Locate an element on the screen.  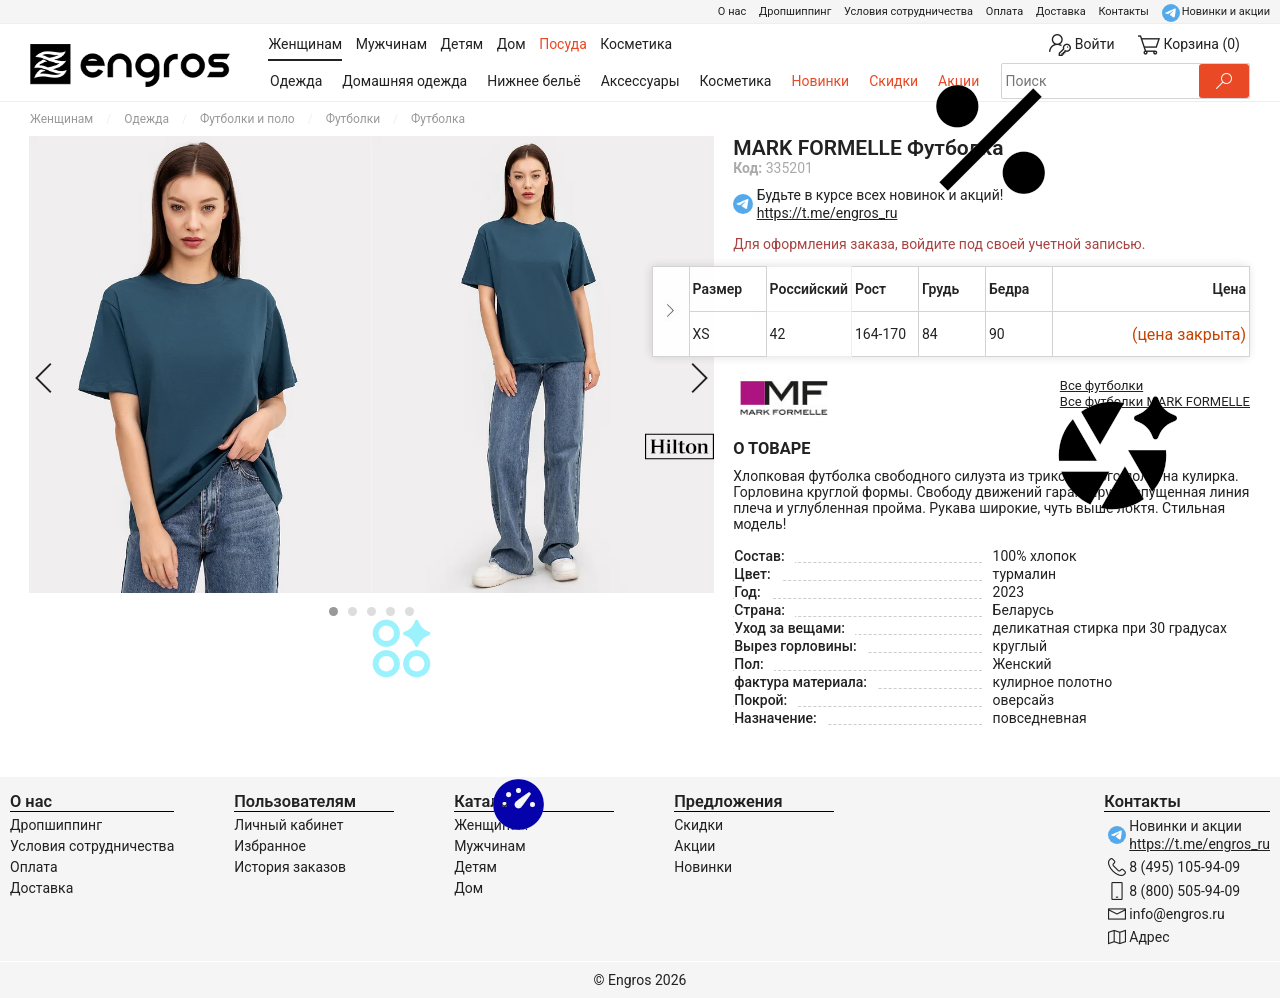
access AI-powered camera features is located at coordinates (1112, 455).